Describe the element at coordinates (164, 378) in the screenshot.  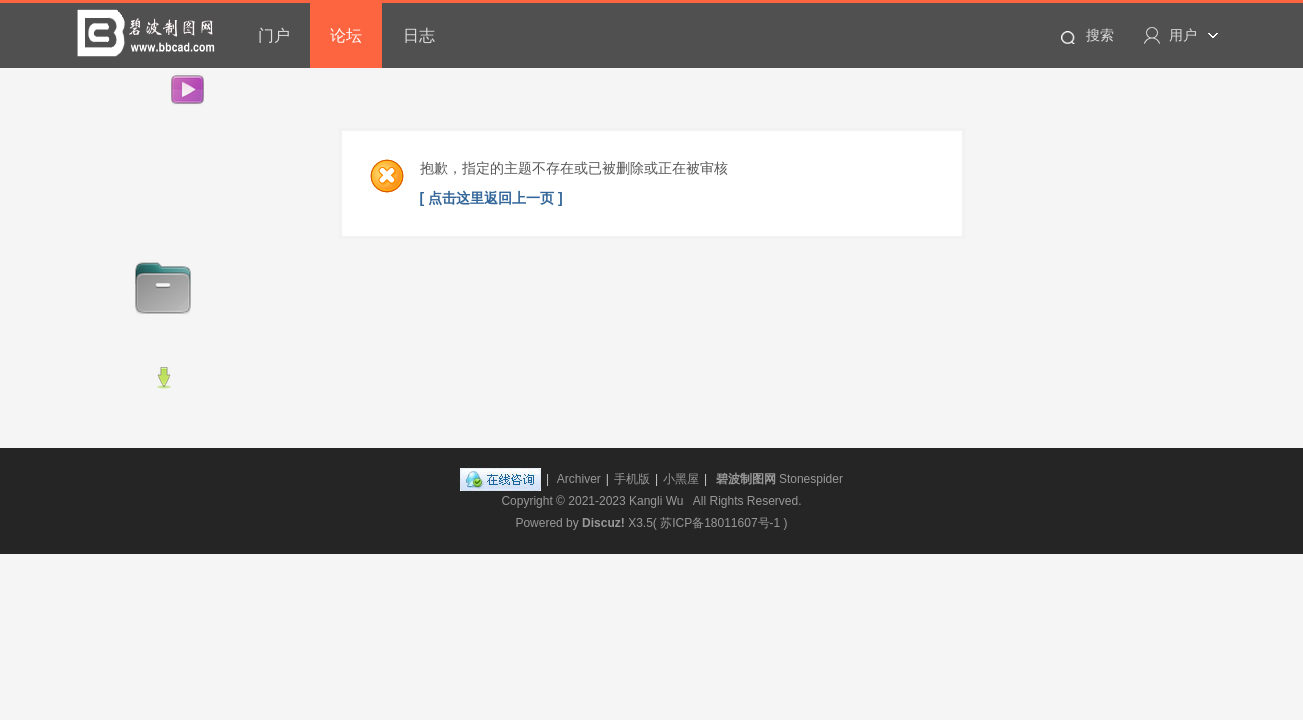
I see `save the current file or document` at that location.